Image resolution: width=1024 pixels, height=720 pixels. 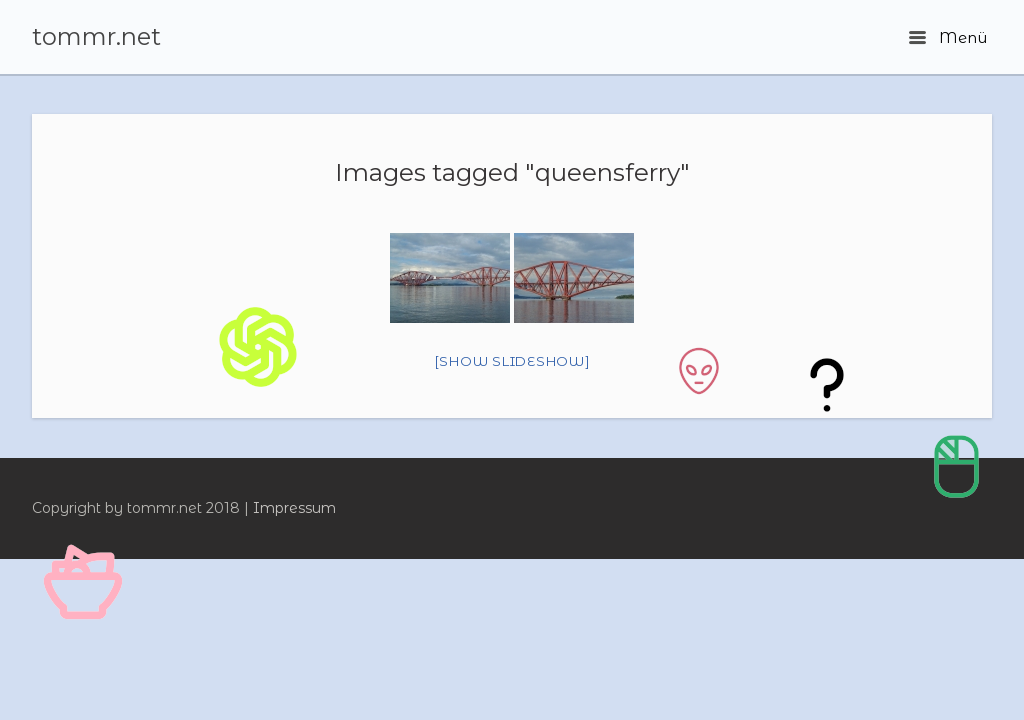 What do you see at coordinates (956, 466) in the screenshot?
I see `left mouse button click action` at bounding box center [956, 466].